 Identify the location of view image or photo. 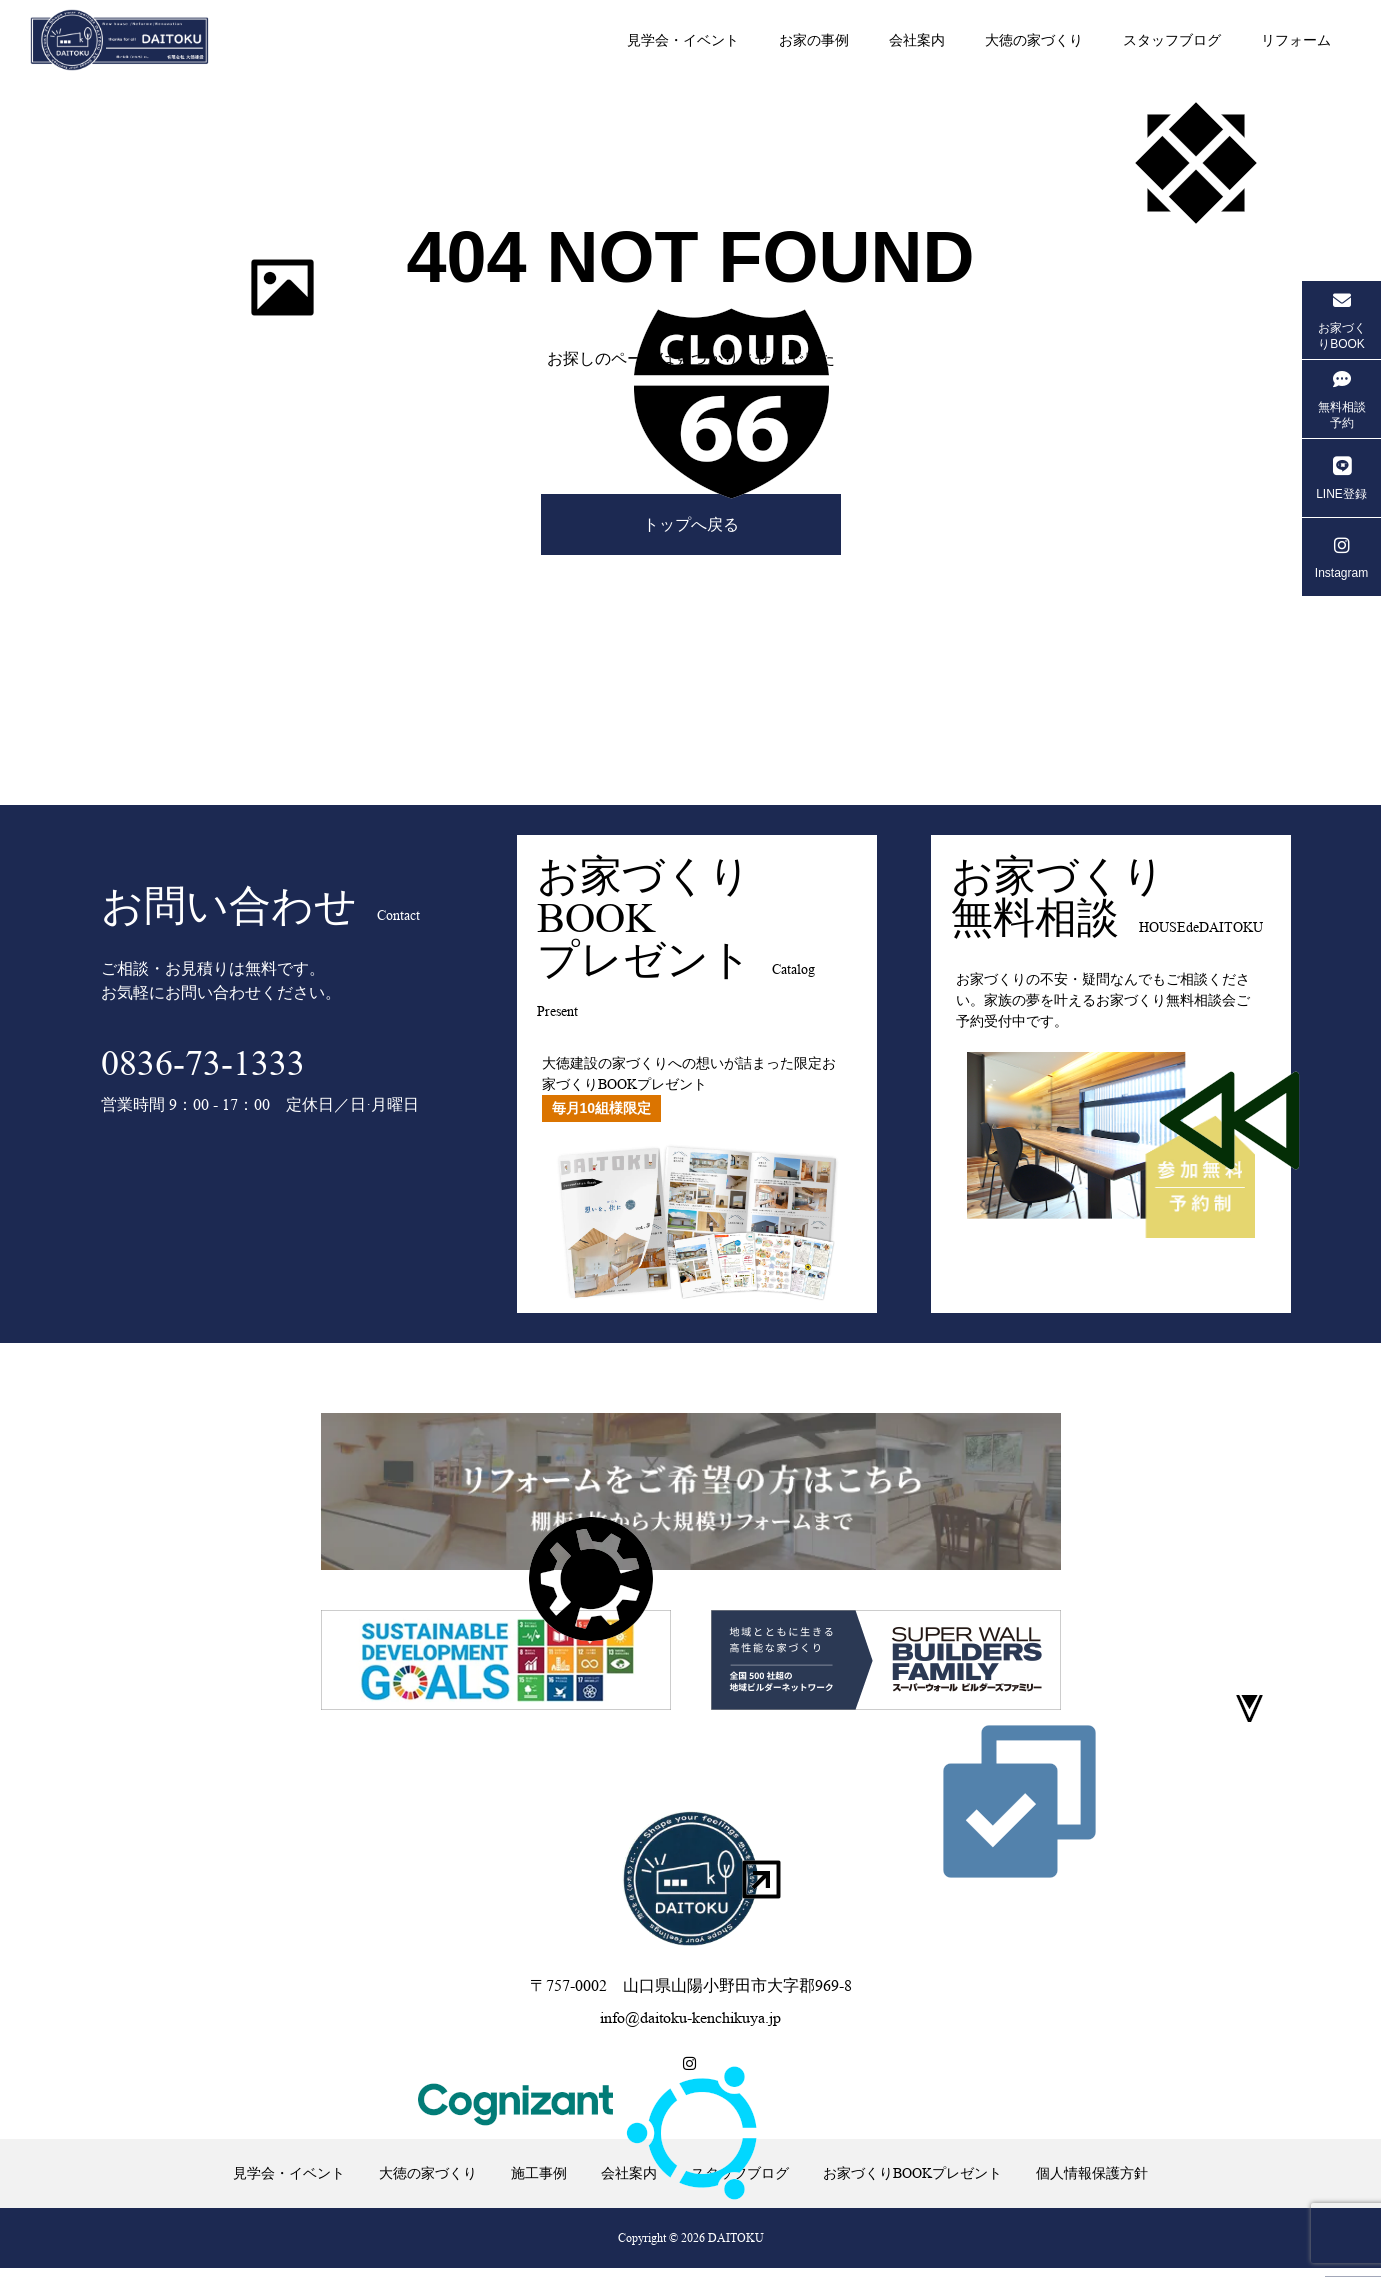
(282, 287).